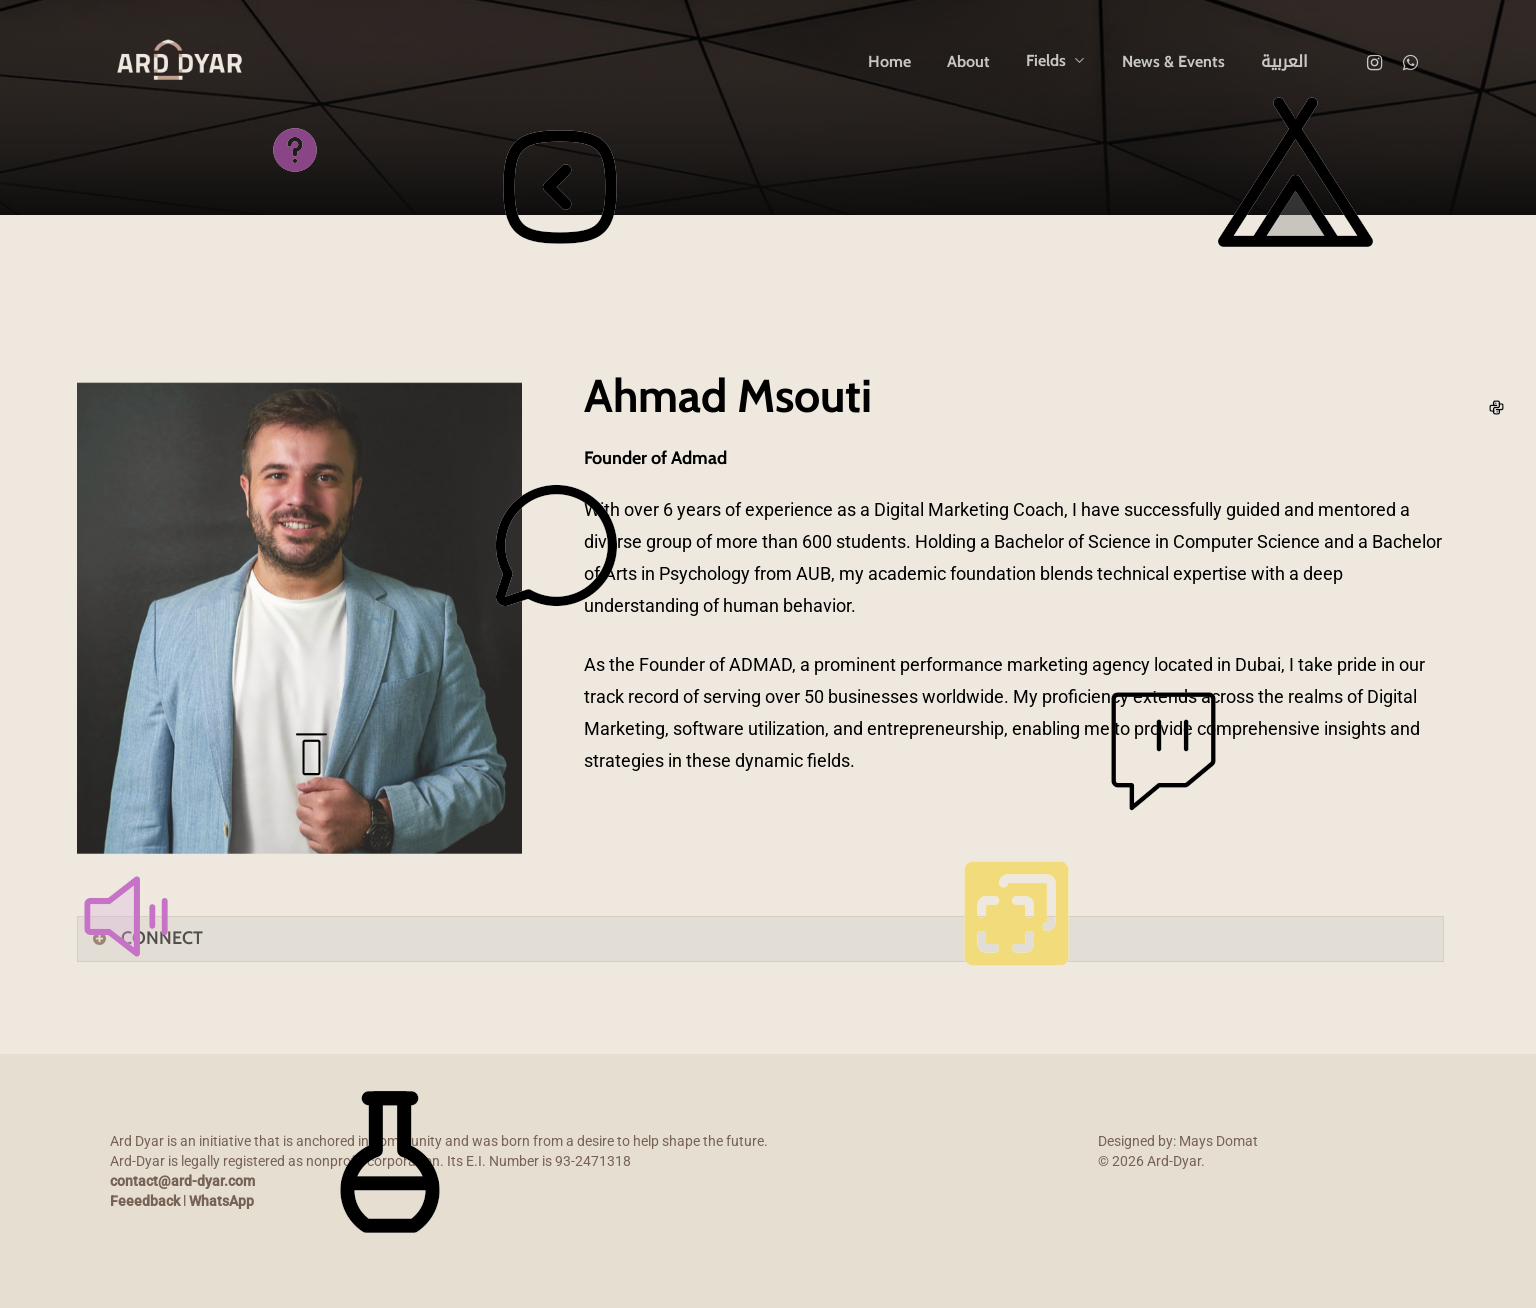 This screenshot has height=1308, width=1536. What do you see at coordinates (311, 753) in the screenshot?
I see `align object to top edge` at bounding box center [311, 753].